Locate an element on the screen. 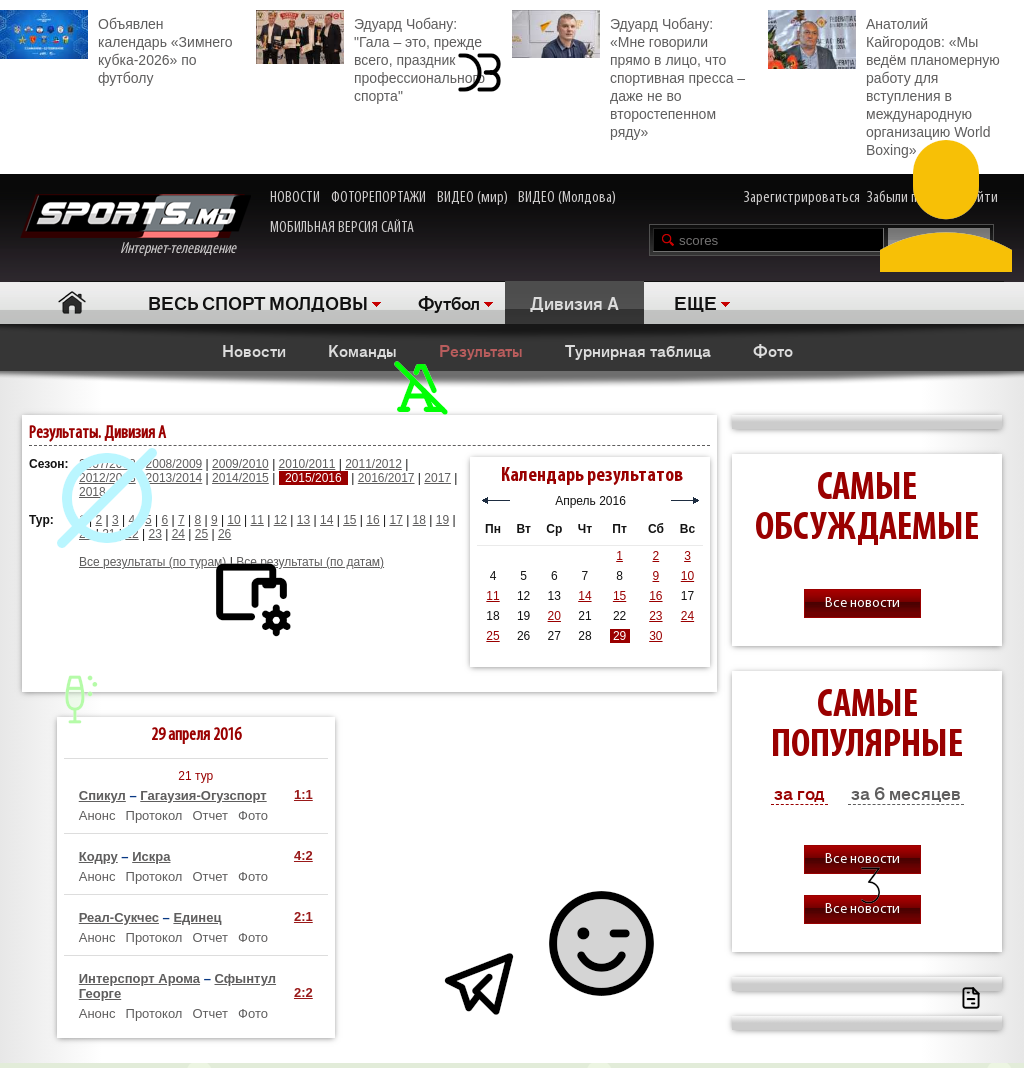 The image size is (1024, 1068). celebrate an achievement or milestone is located at coordinates (76, 699).